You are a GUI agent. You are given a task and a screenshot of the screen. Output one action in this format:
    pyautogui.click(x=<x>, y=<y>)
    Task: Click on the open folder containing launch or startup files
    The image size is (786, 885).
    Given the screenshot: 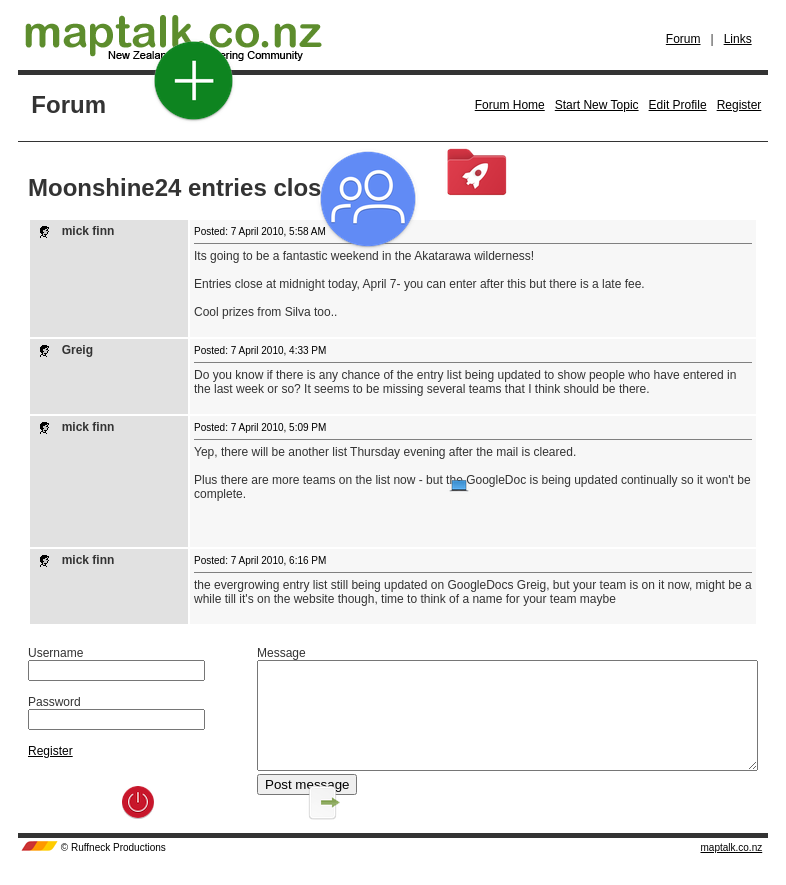 What is the action you would take?
    pyautogui.click(x=476, y=173)
    